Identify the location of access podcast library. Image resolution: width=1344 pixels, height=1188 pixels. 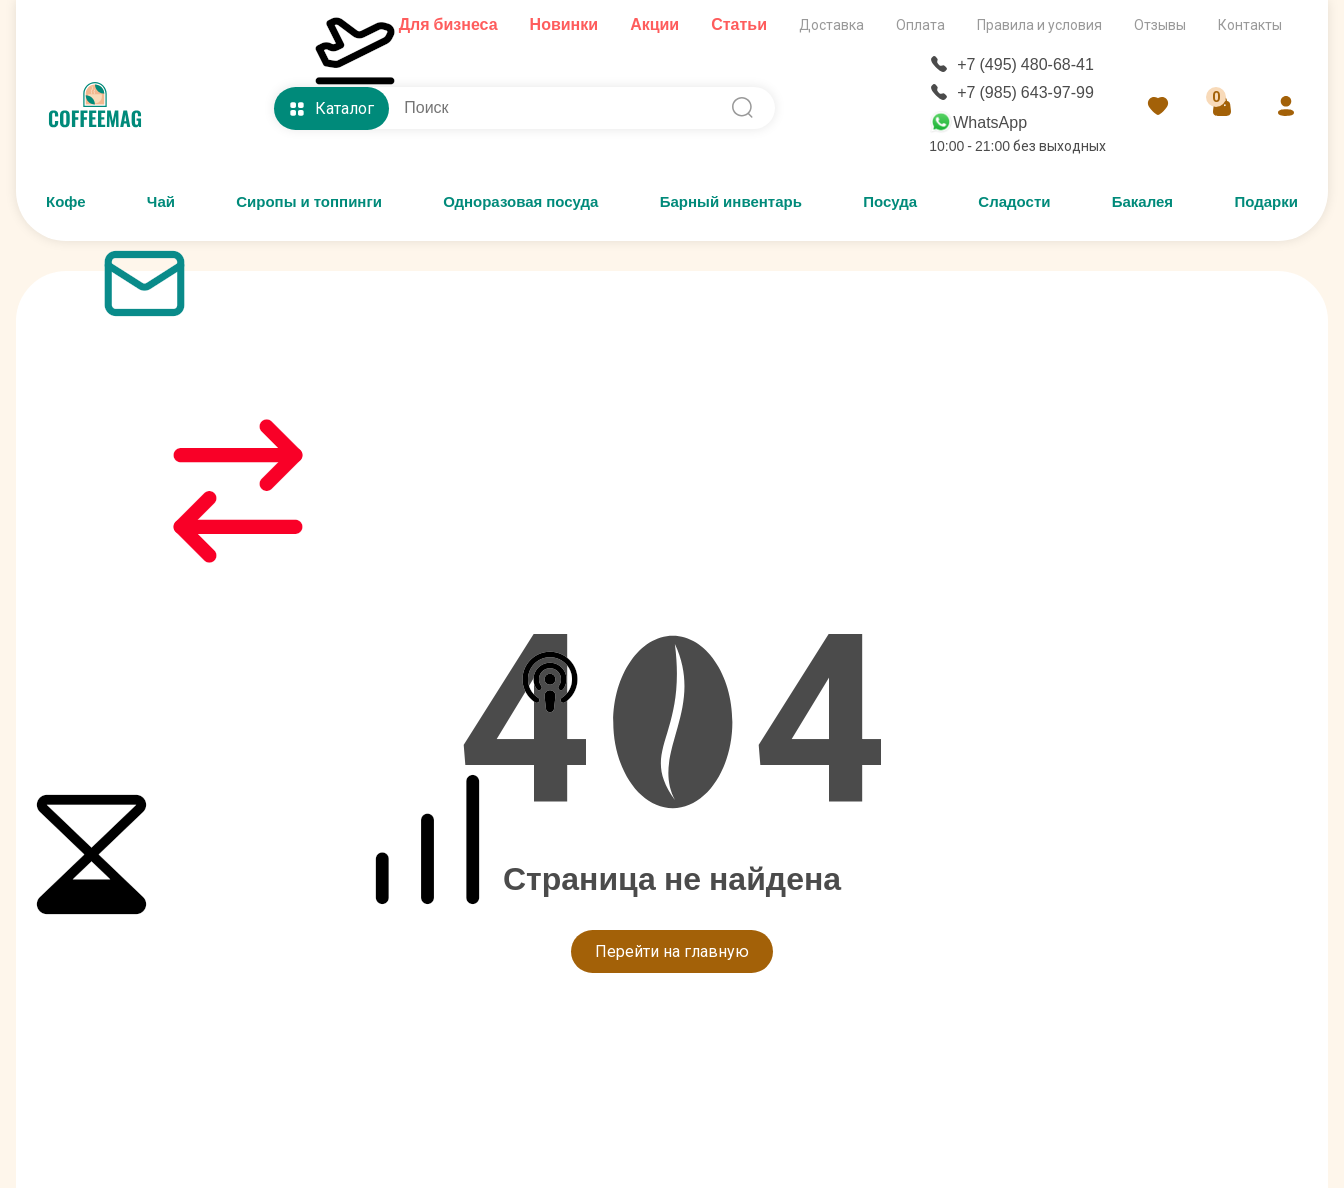
(550, 682).